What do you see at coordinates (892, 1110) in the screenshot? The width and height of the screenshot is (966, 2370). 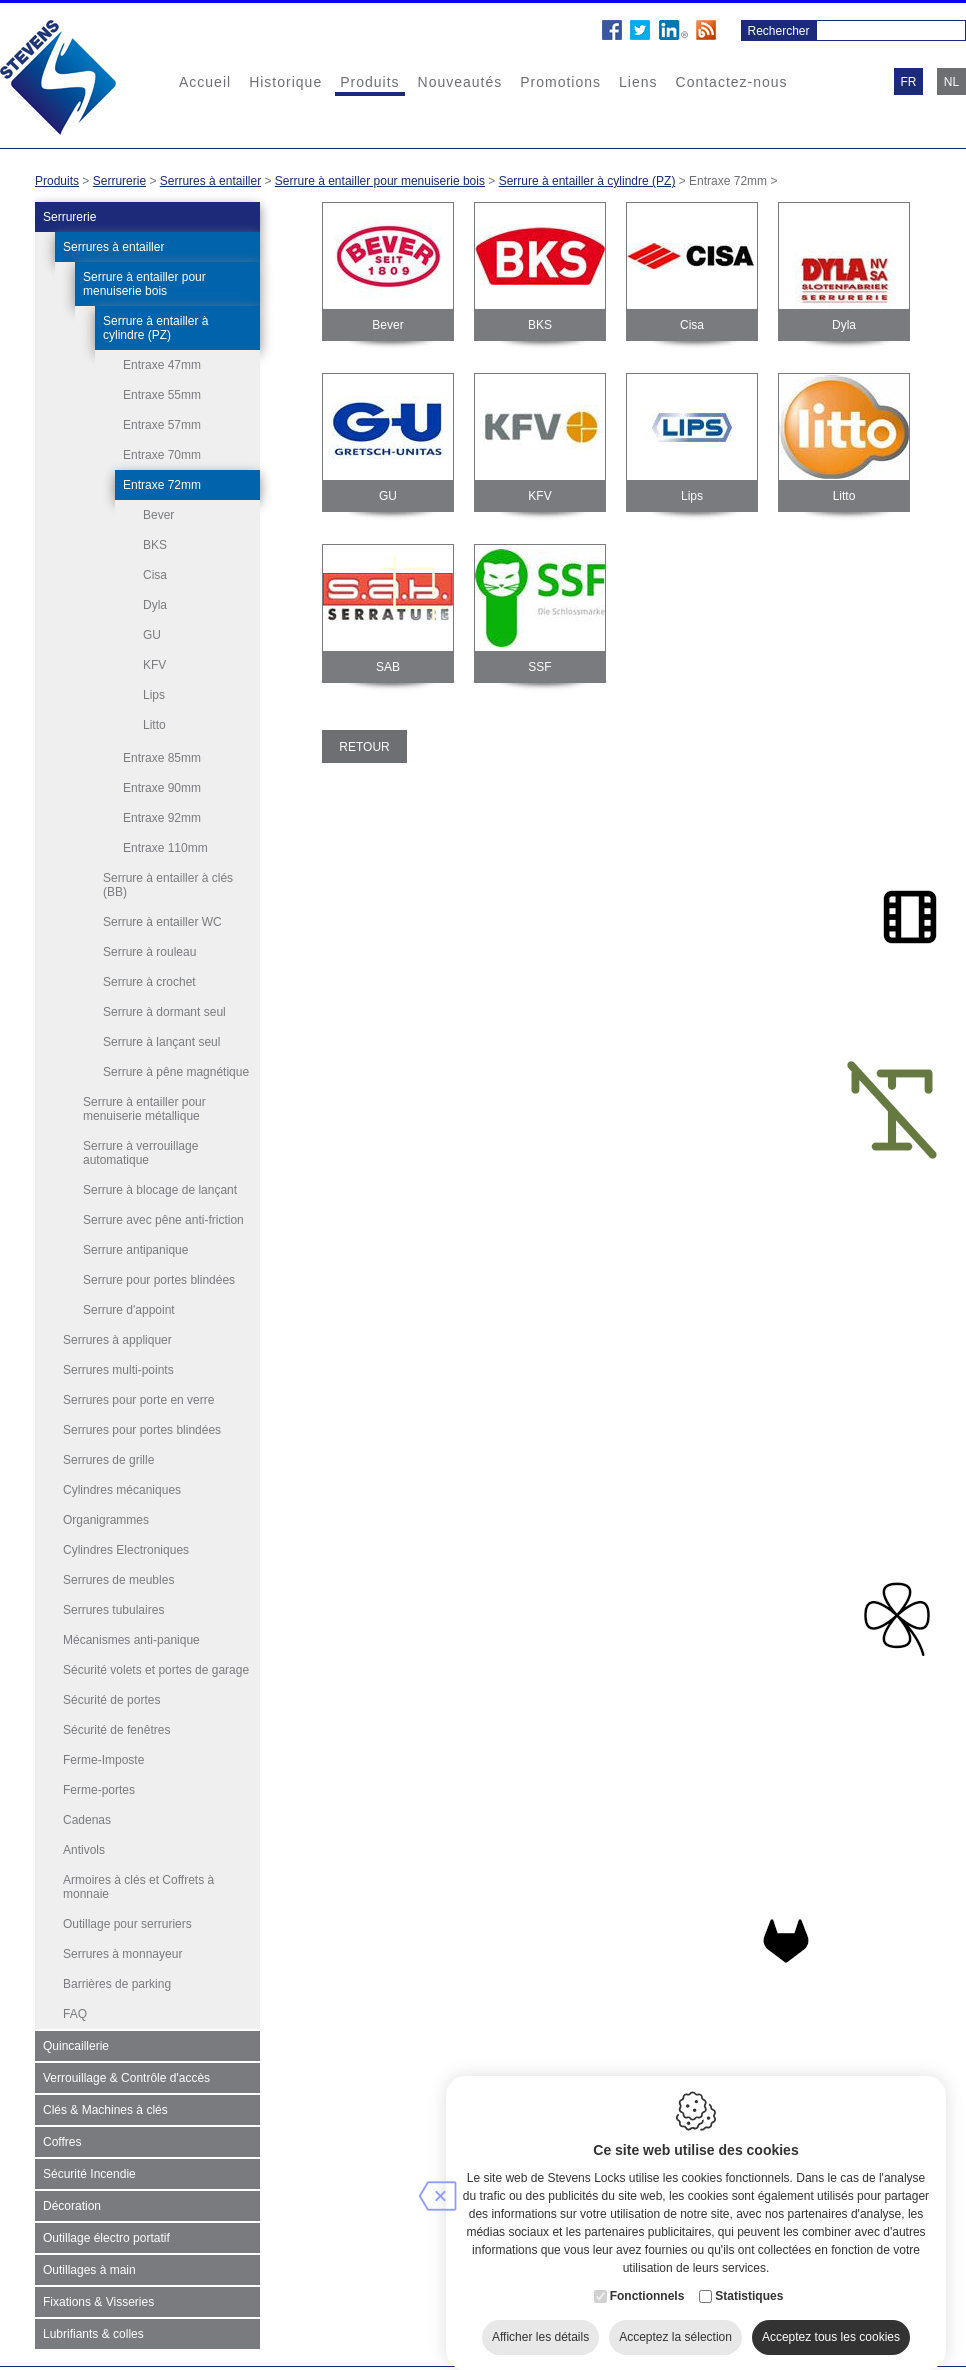 I see `disable text formatting` at bounding box center [892, 1110].